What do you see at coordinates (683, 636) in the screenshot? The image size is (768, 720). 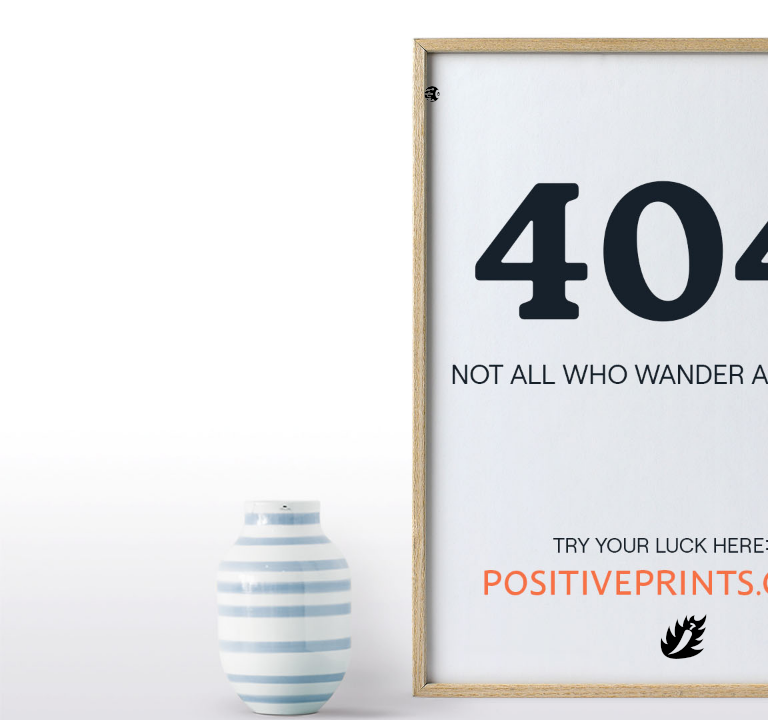 I see `select pimiento or pepper ingredient` at bounding box center [683, 636].